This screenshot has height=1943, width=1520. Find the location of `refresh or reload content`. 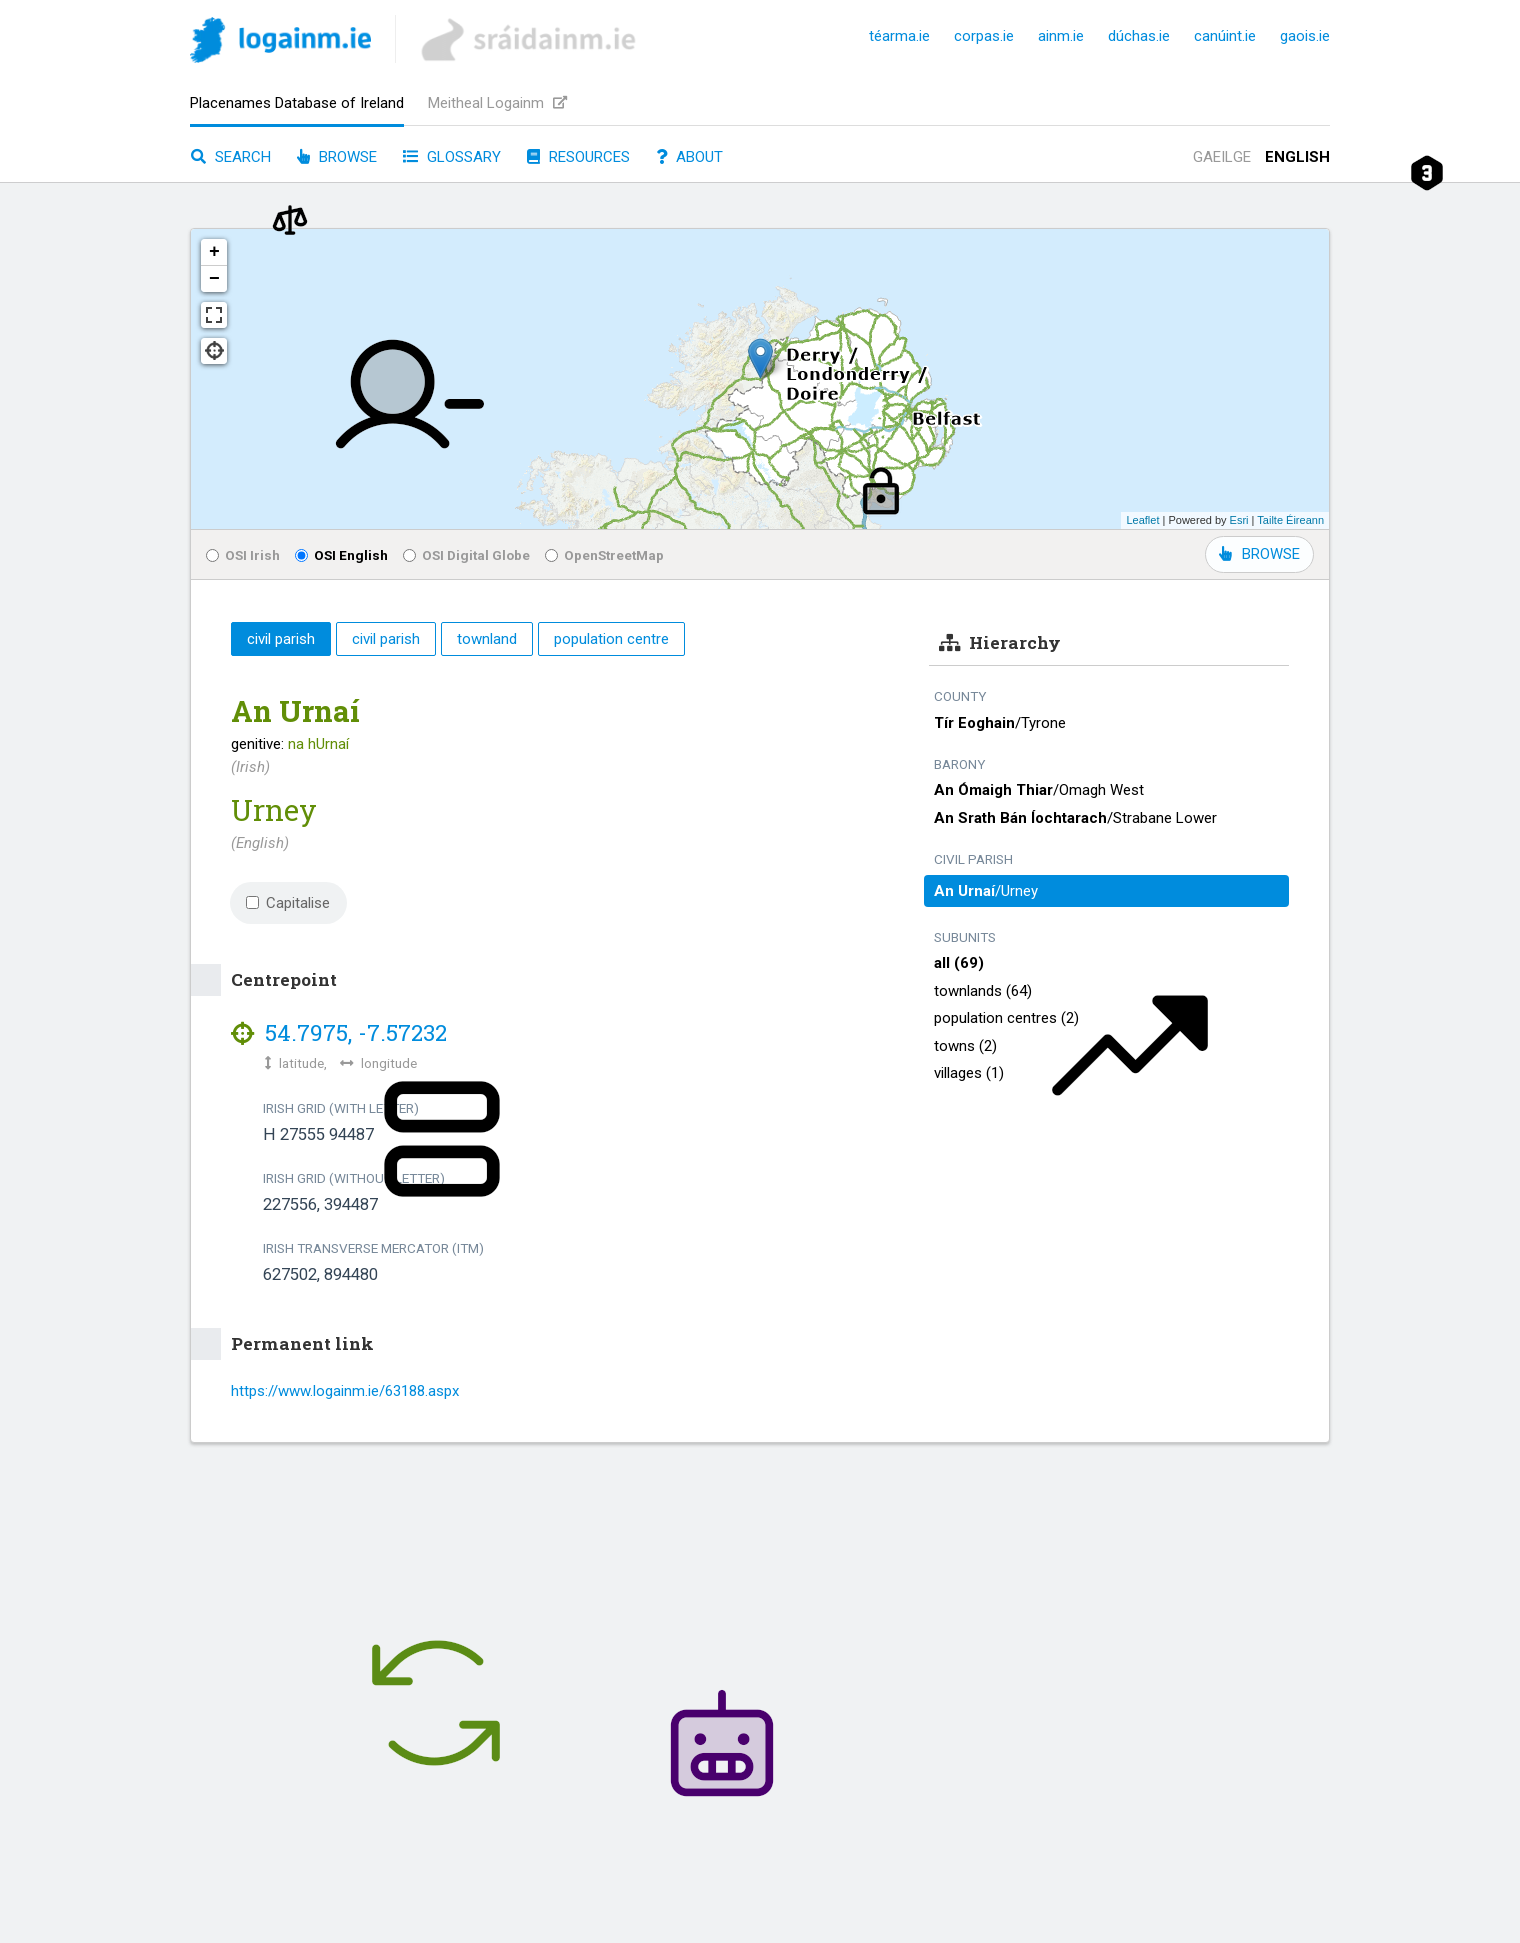

refresh or reload content is located at coordinates (436, 1703).